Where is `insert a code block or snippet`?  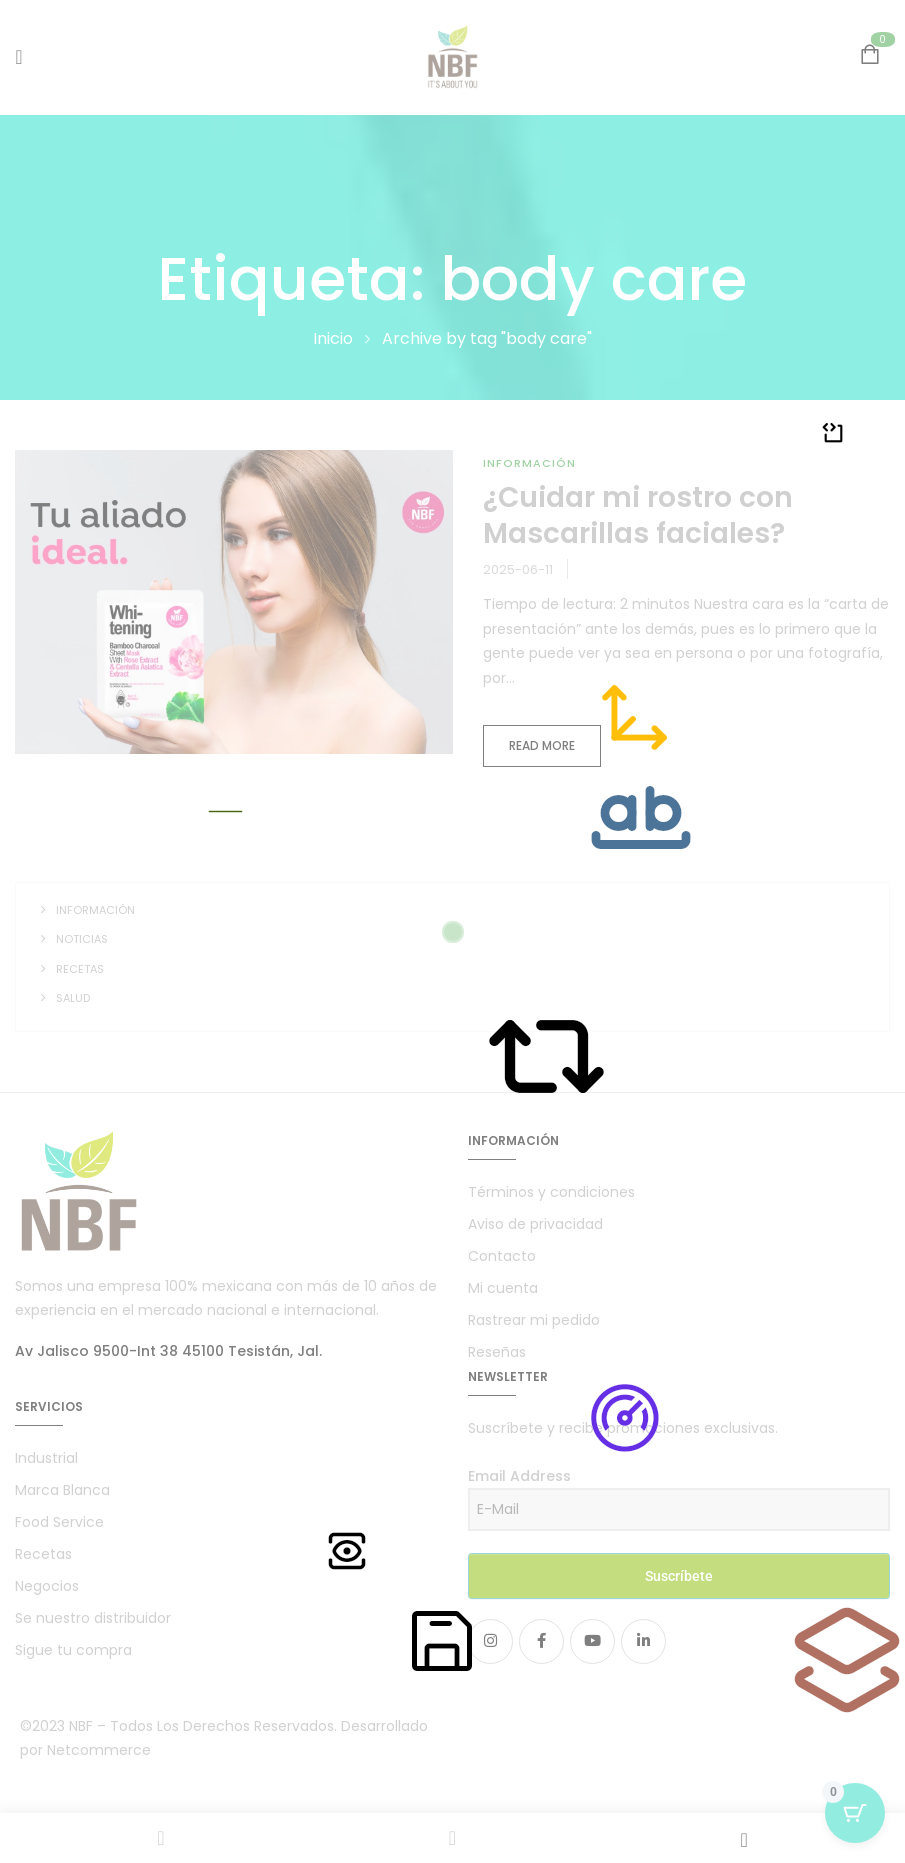
insert a code block or snippet is located at coordinates (833, 433).